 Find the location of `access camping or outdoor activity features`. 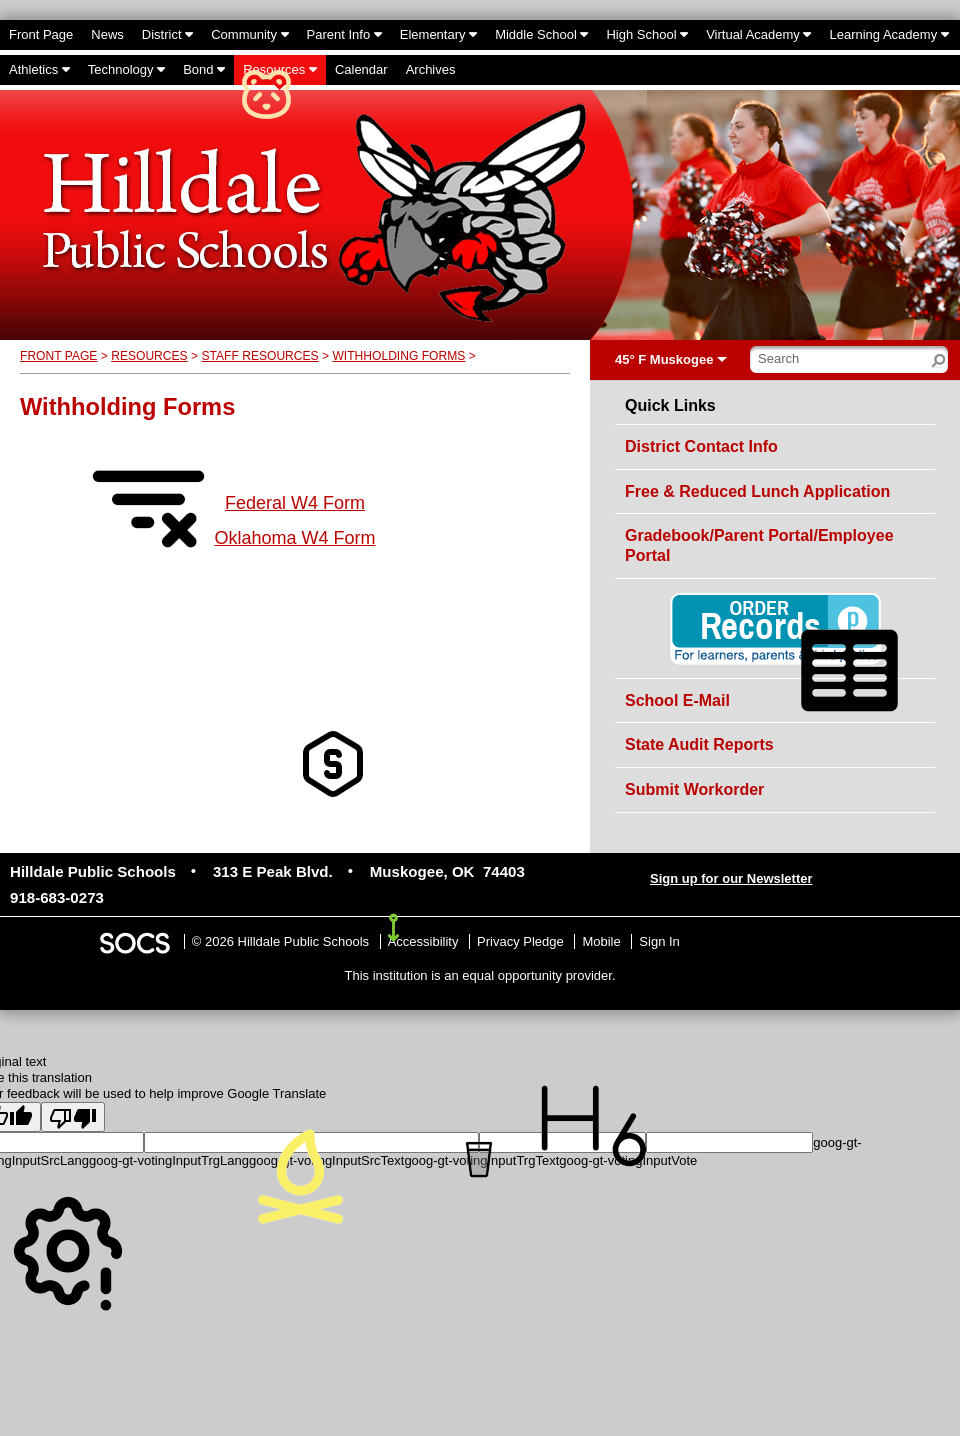

access camping or outdoor activity features is located at coordinates (300, 1176).